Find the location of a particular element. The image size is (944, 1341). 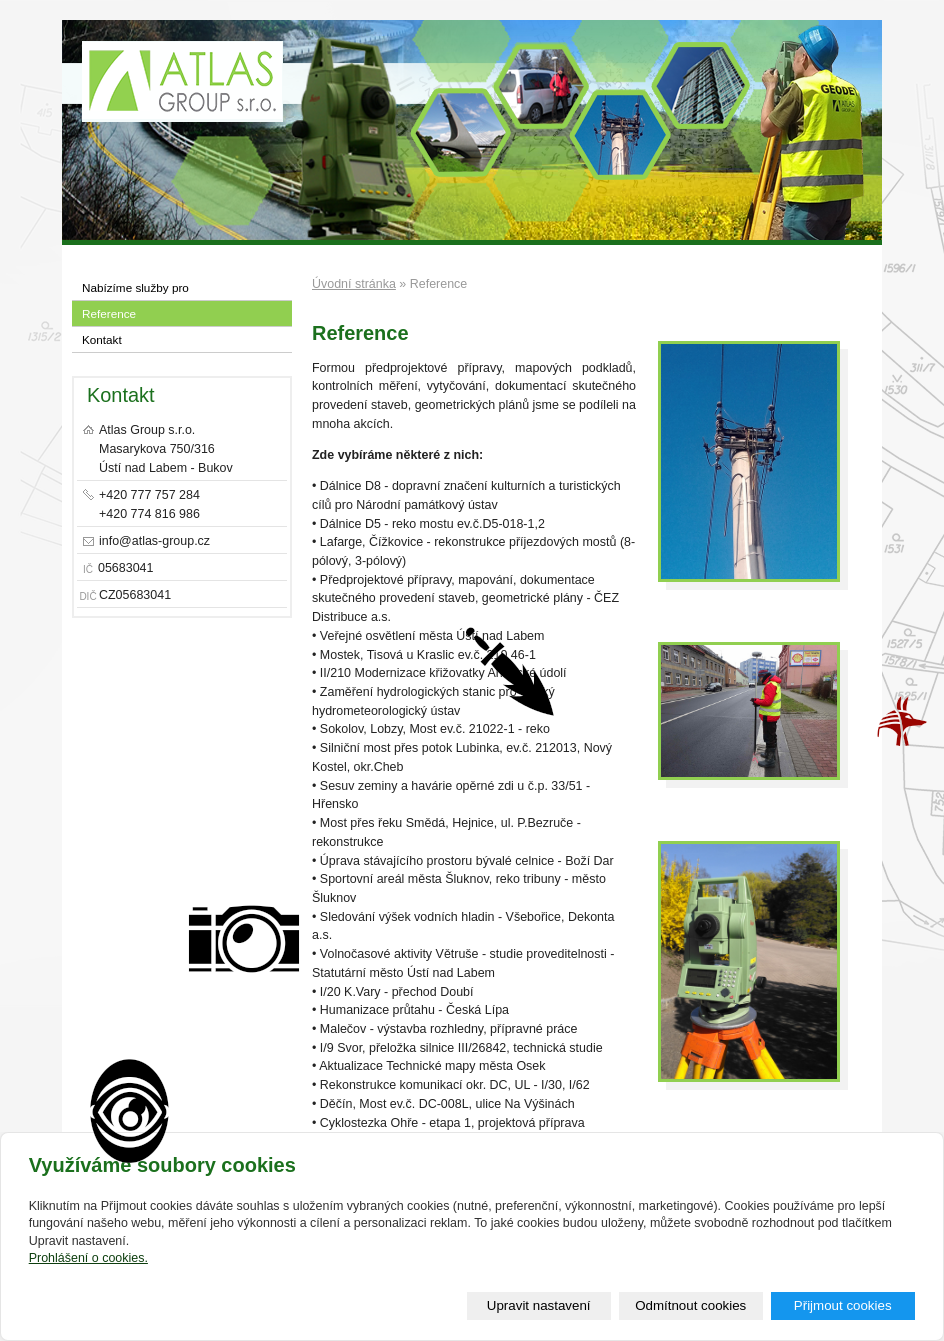

select cyclops character or creature type is located at coordinates (129, 1111).